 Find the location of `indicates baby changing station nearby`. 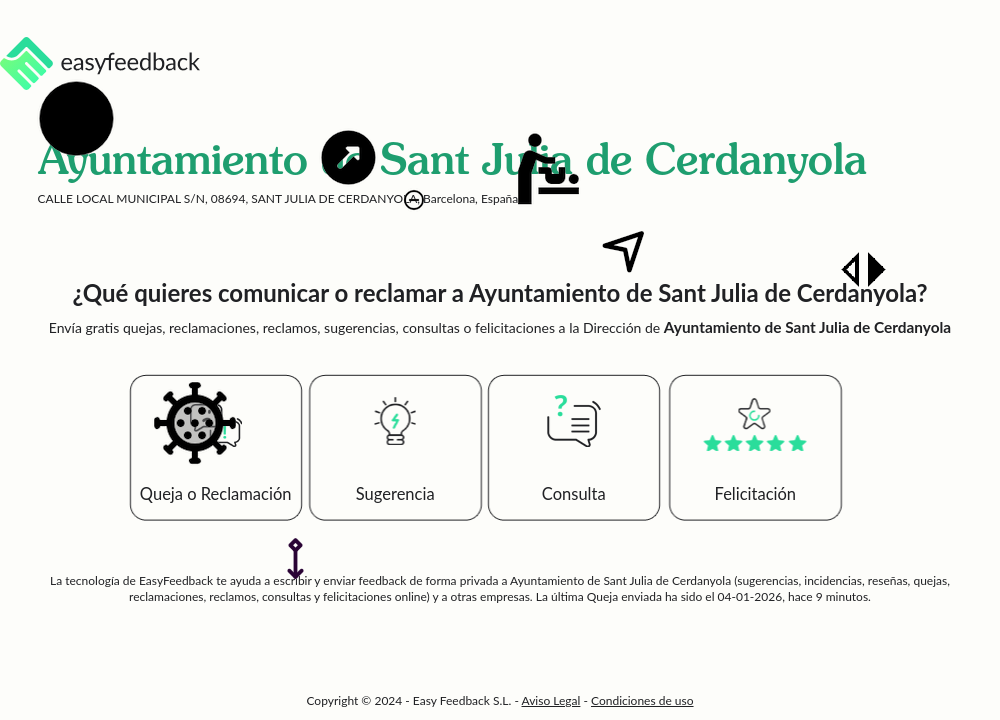

indicates baby changing station nearby is located at coordinates (548, 170).